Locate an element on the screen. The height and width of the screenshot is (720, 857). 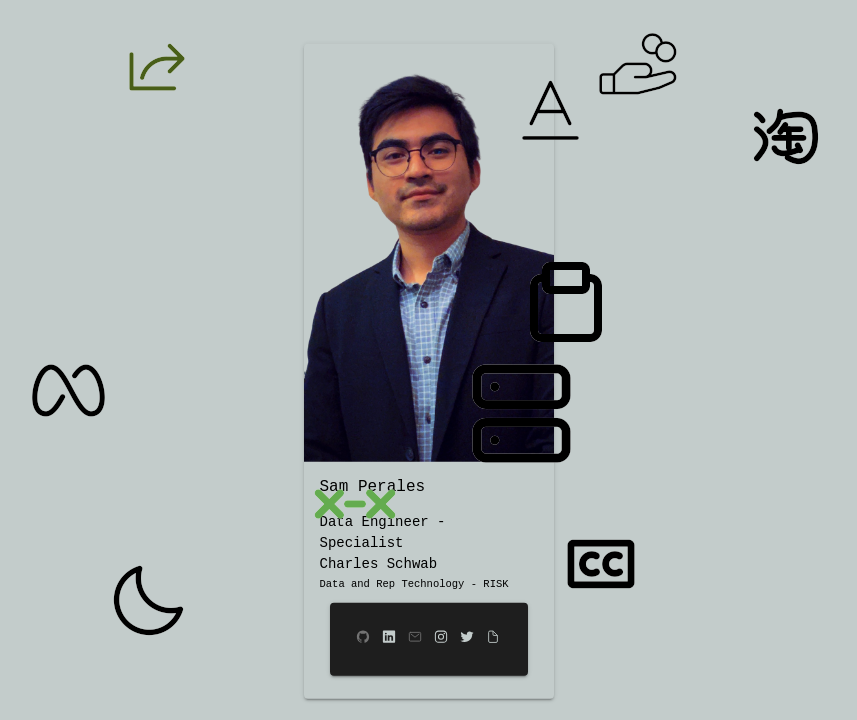
share this content is located at coordinates (157, 65).